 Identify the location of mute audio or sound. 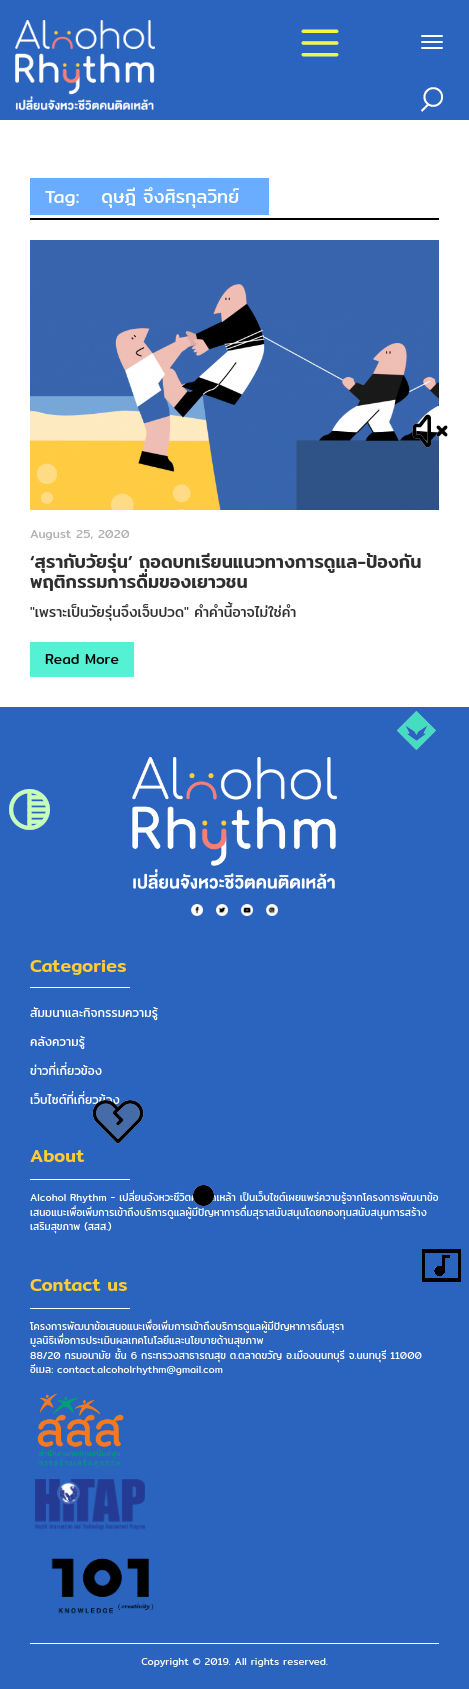
(431, 431).